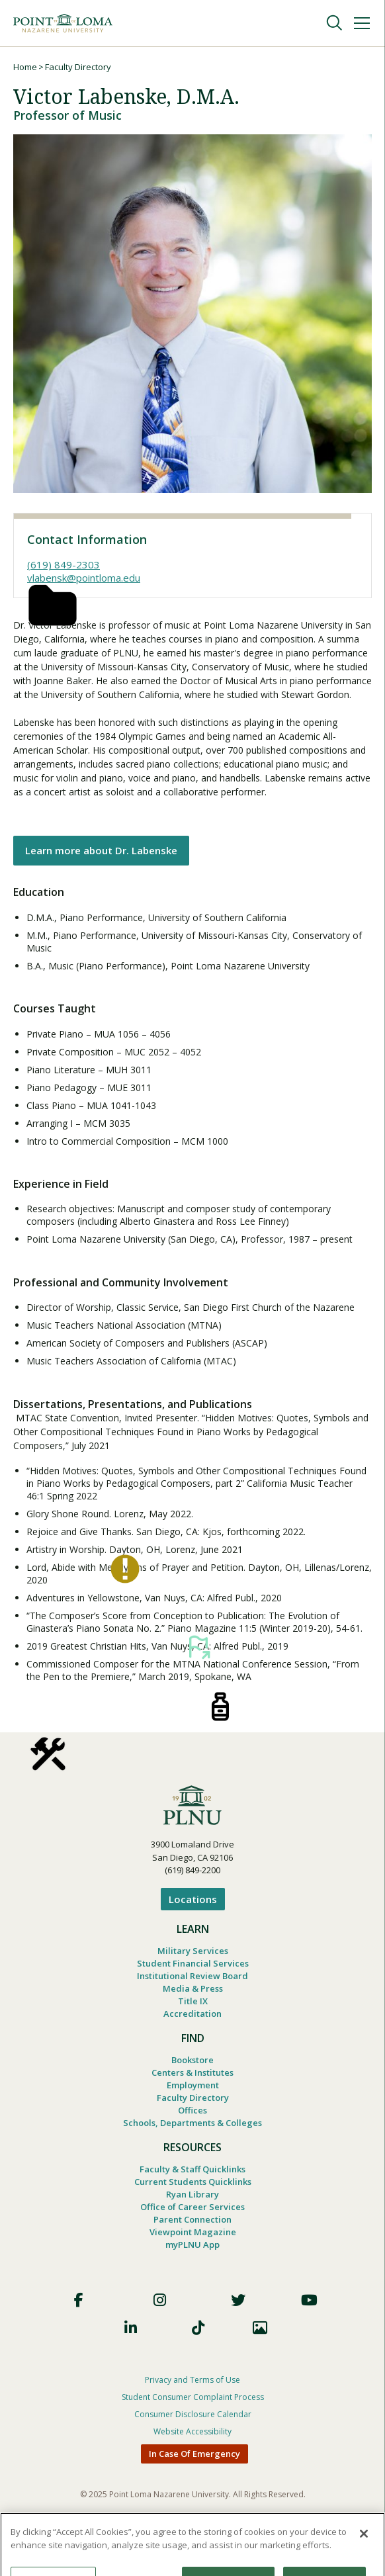 The width and height of the screenshot is (385, 2576). Describe the element at coordinates (220, 1707) in the screenshot. I see `view vaccine or medication information` at that location.